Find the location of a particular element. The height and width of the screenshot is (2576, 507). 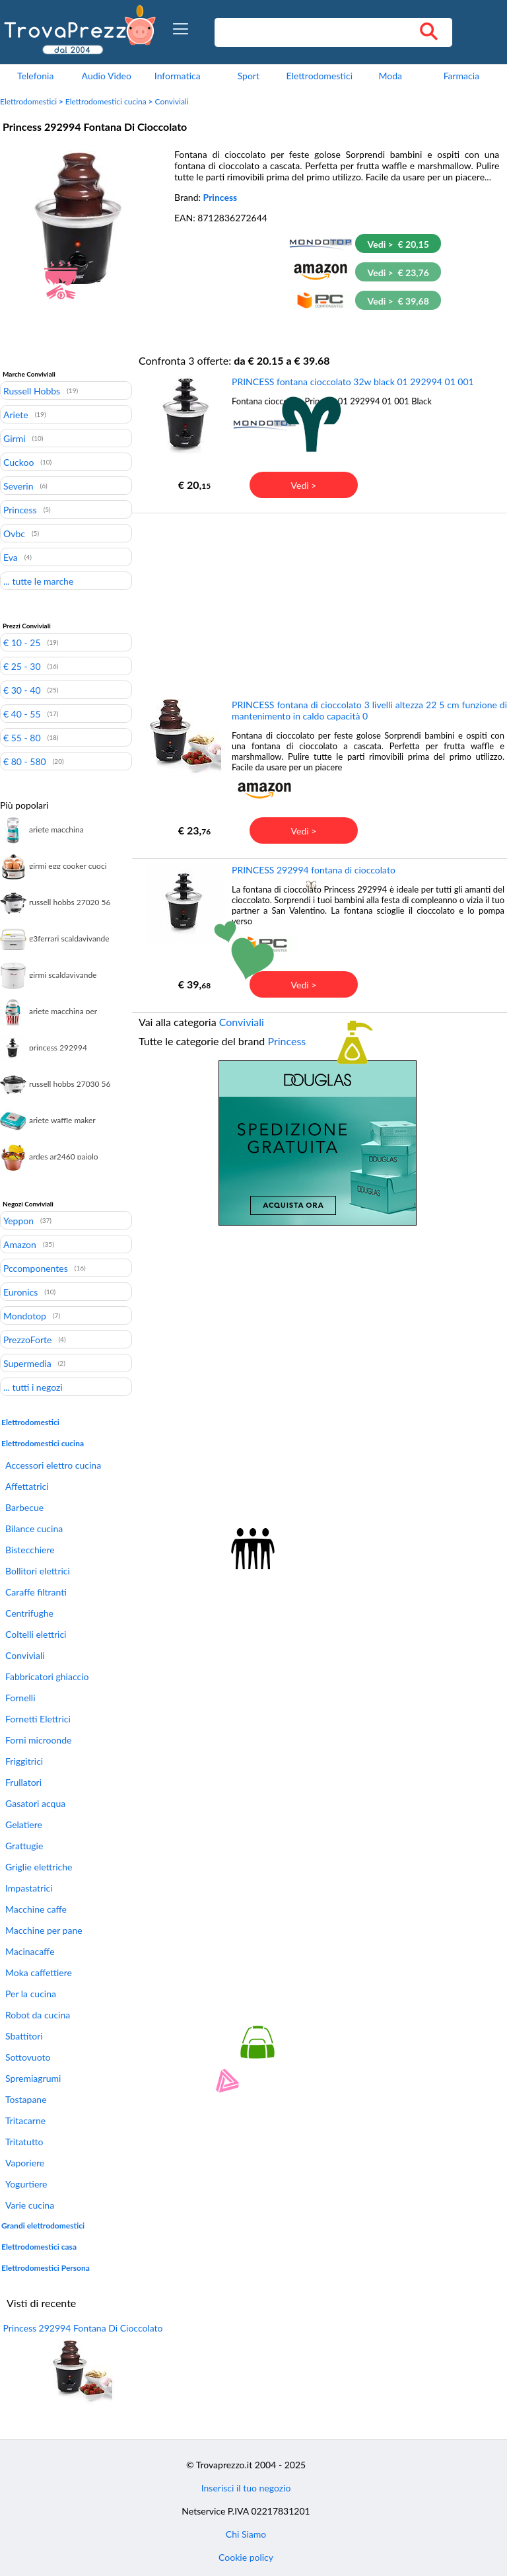

access gym or fitness features is located at coordinates (257, 2042).